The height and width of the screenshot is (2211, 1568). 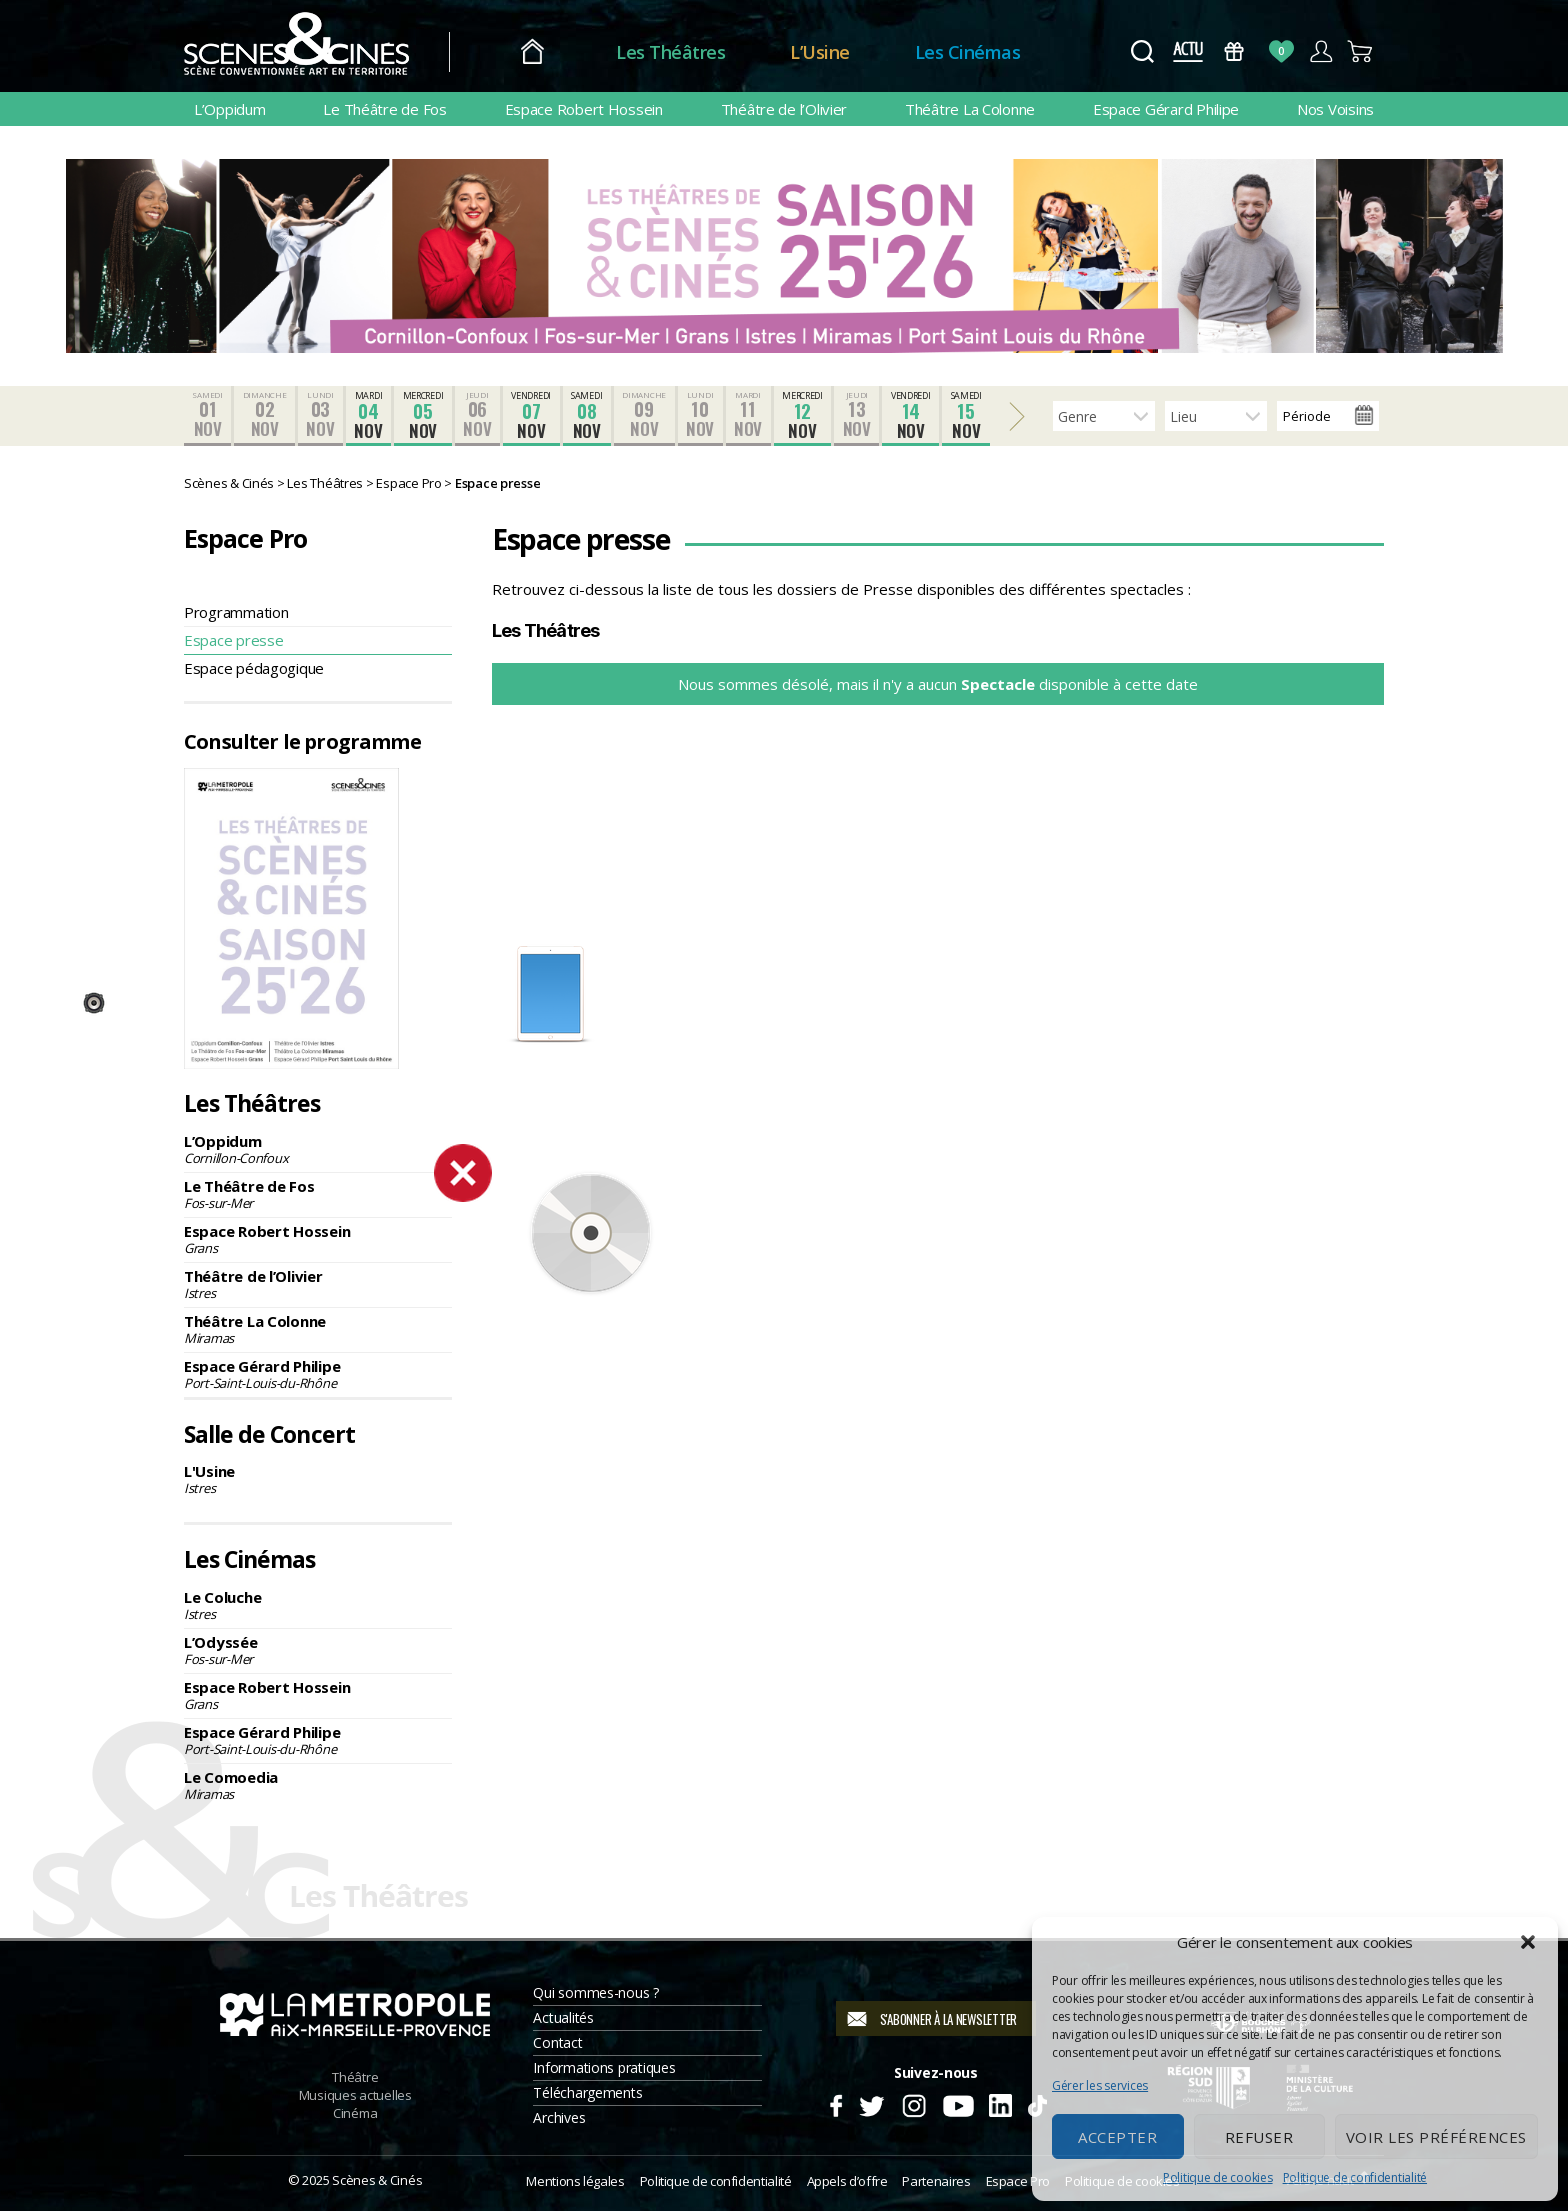 What do you see at coordinates (463, 1173) in the screenshot?
I see `cancel the current action` at bounding box center [463, 1173].